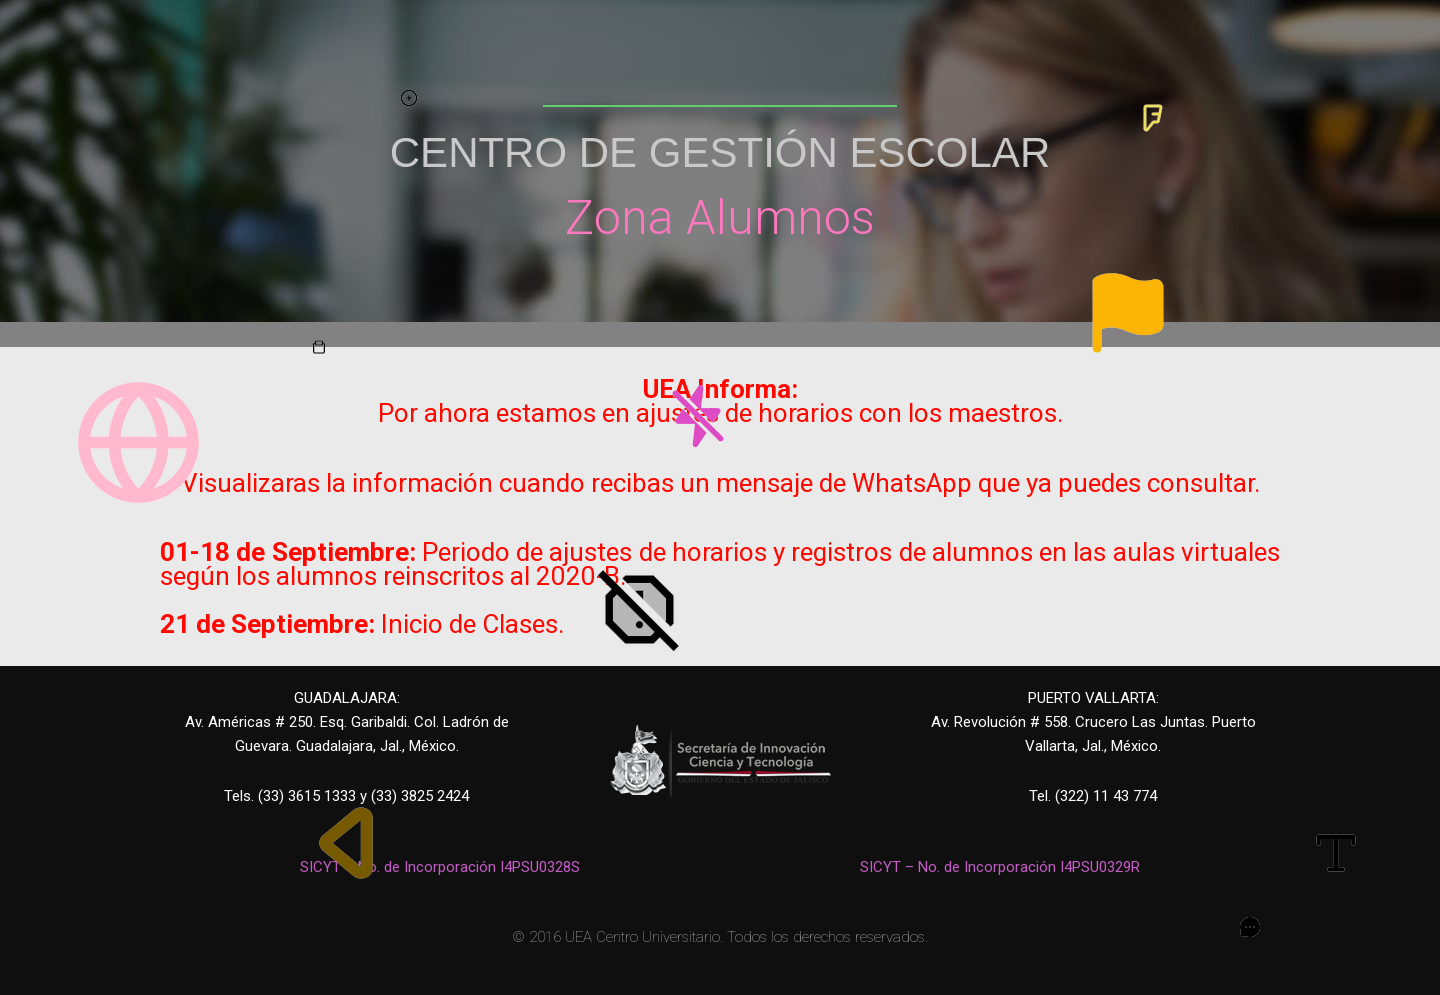 Image resolution: width=1440 pixels, height=995 pixels. What do you see at coordinates (319, 347) in the screenshot?
I see `copy to clipboard` at bounding box center [319, 347].